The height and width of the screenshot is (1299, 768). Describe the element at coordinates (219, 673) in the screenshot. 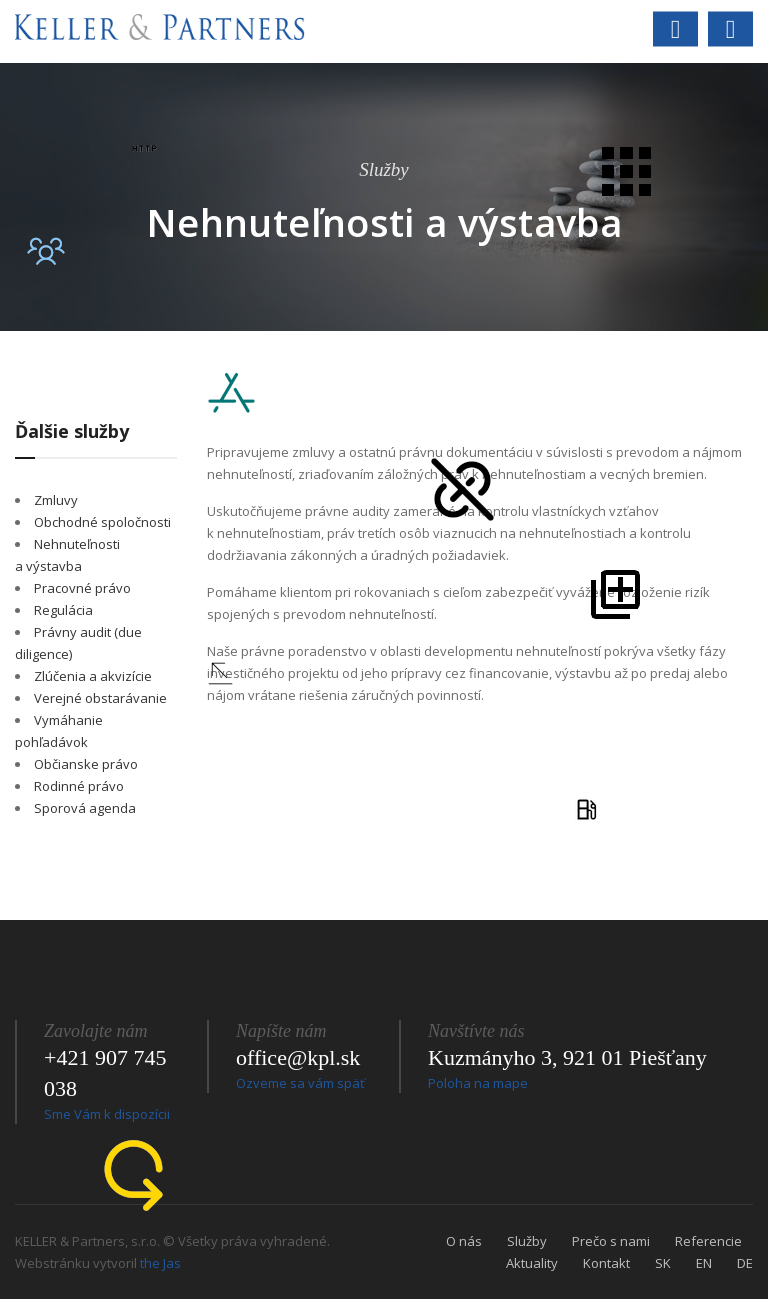

I see `navigate to the top-left or home position` at that location.